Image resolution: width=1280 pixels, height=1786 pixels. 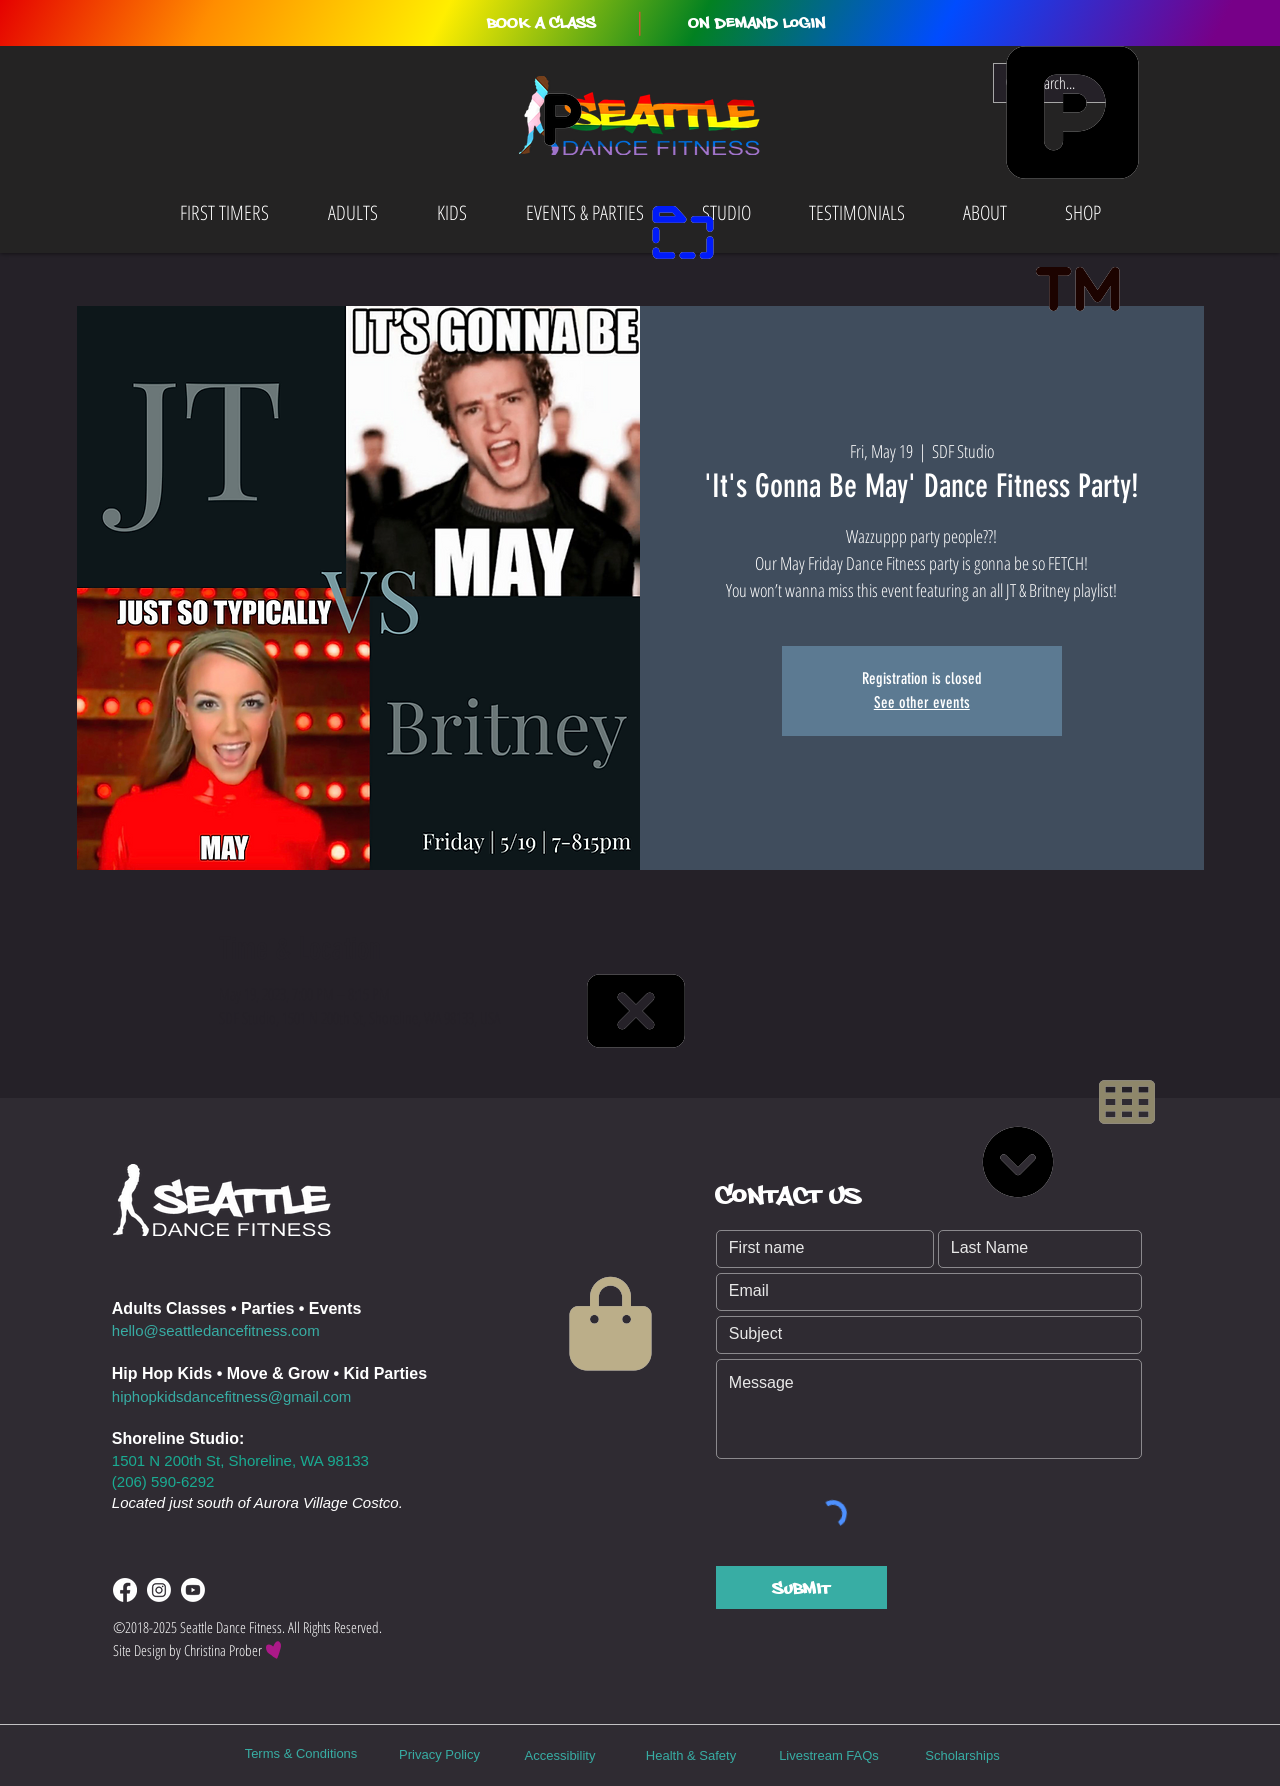 I want to click on close or dismiss a dialog box, so click(x=636, y=1011).